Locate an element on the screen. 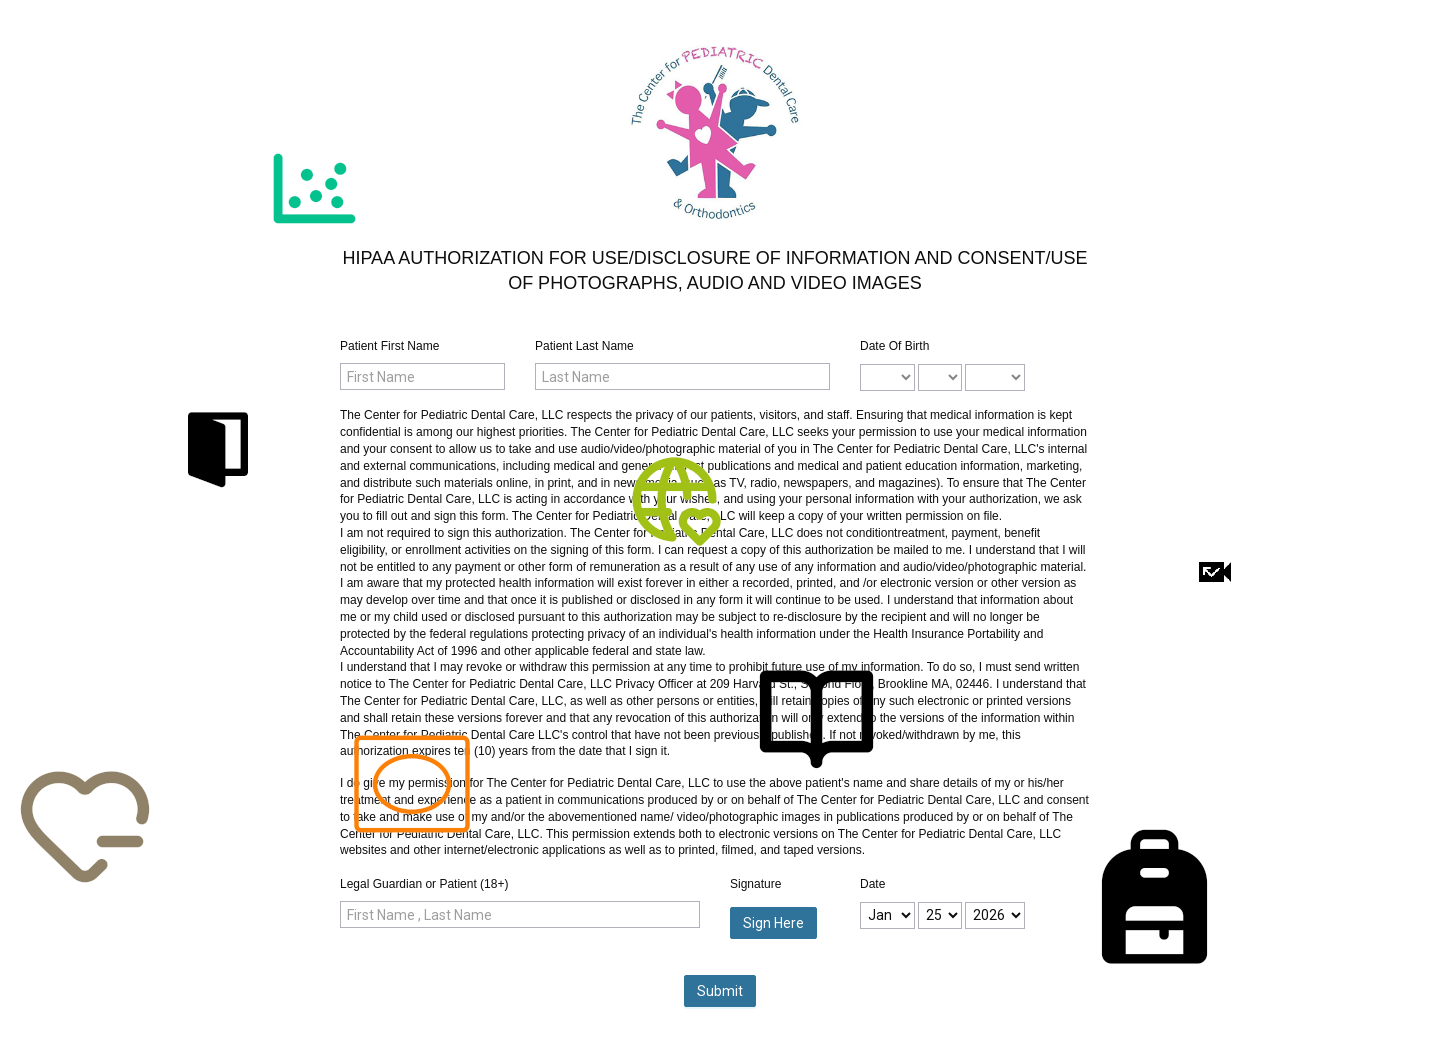 This screenshot has height=1042, width=1440. open reading mode or e-reader is located at coordinates (816, 711).